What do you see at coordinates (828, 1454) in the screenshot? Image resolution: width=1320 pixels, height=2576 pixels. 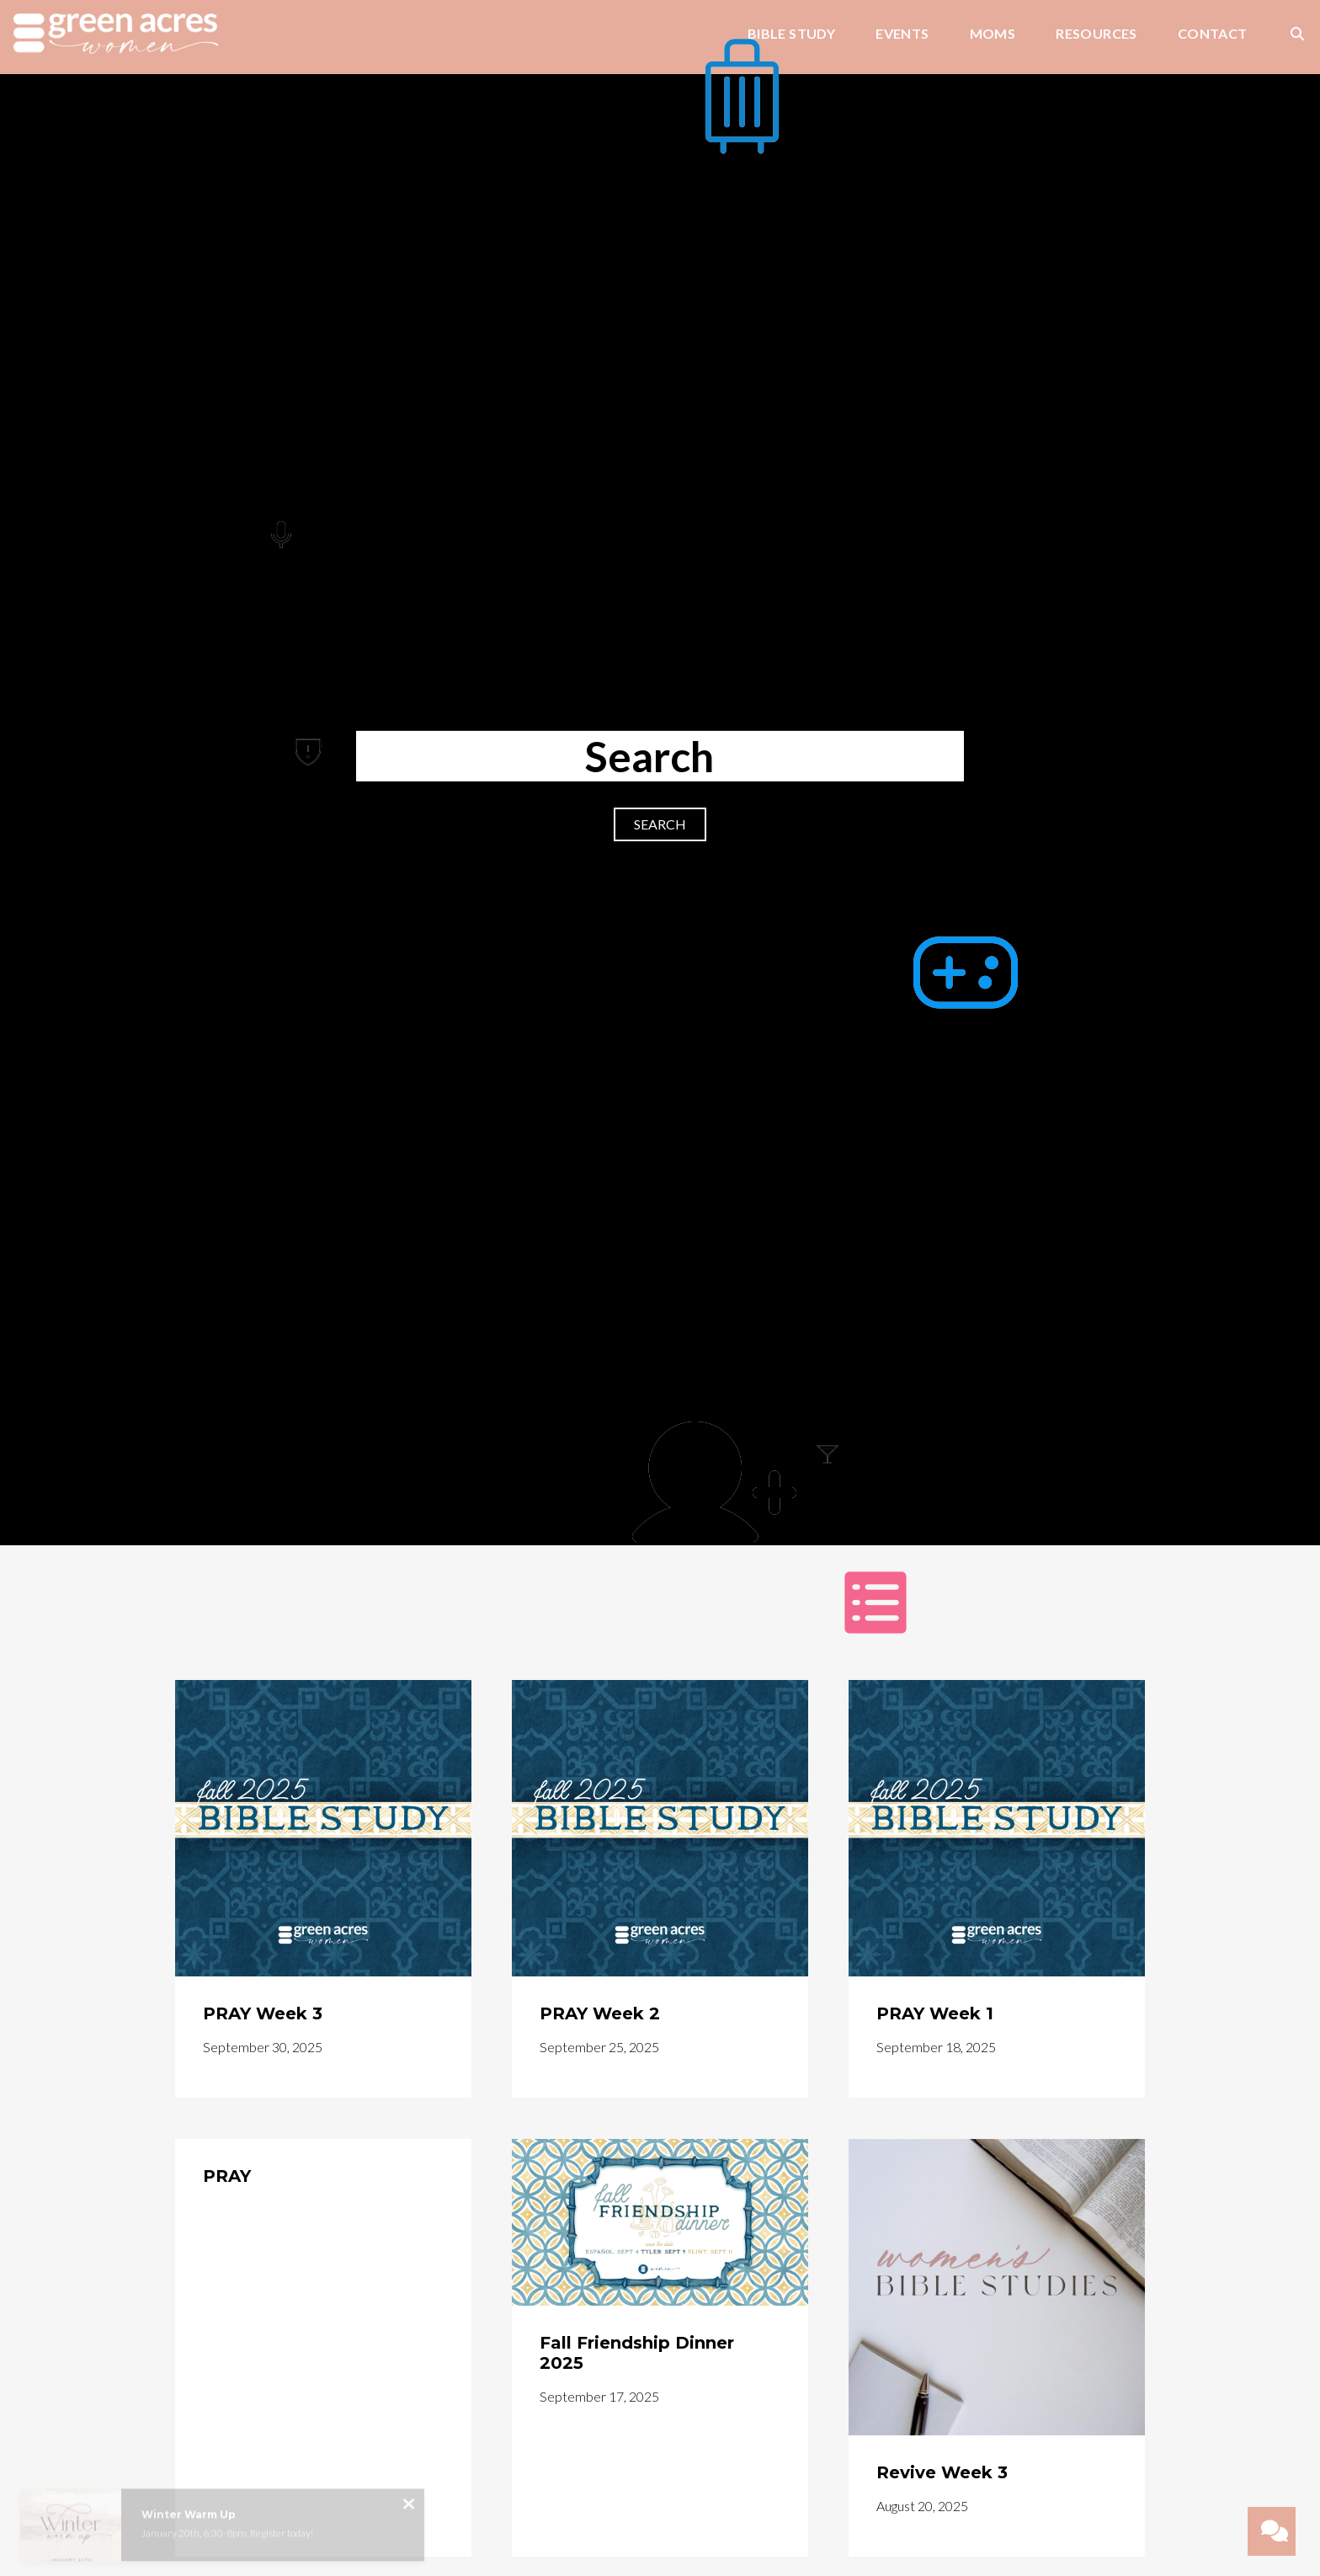 I see `browse cocktail or drink recipes` at bounding box center [828, 1454].